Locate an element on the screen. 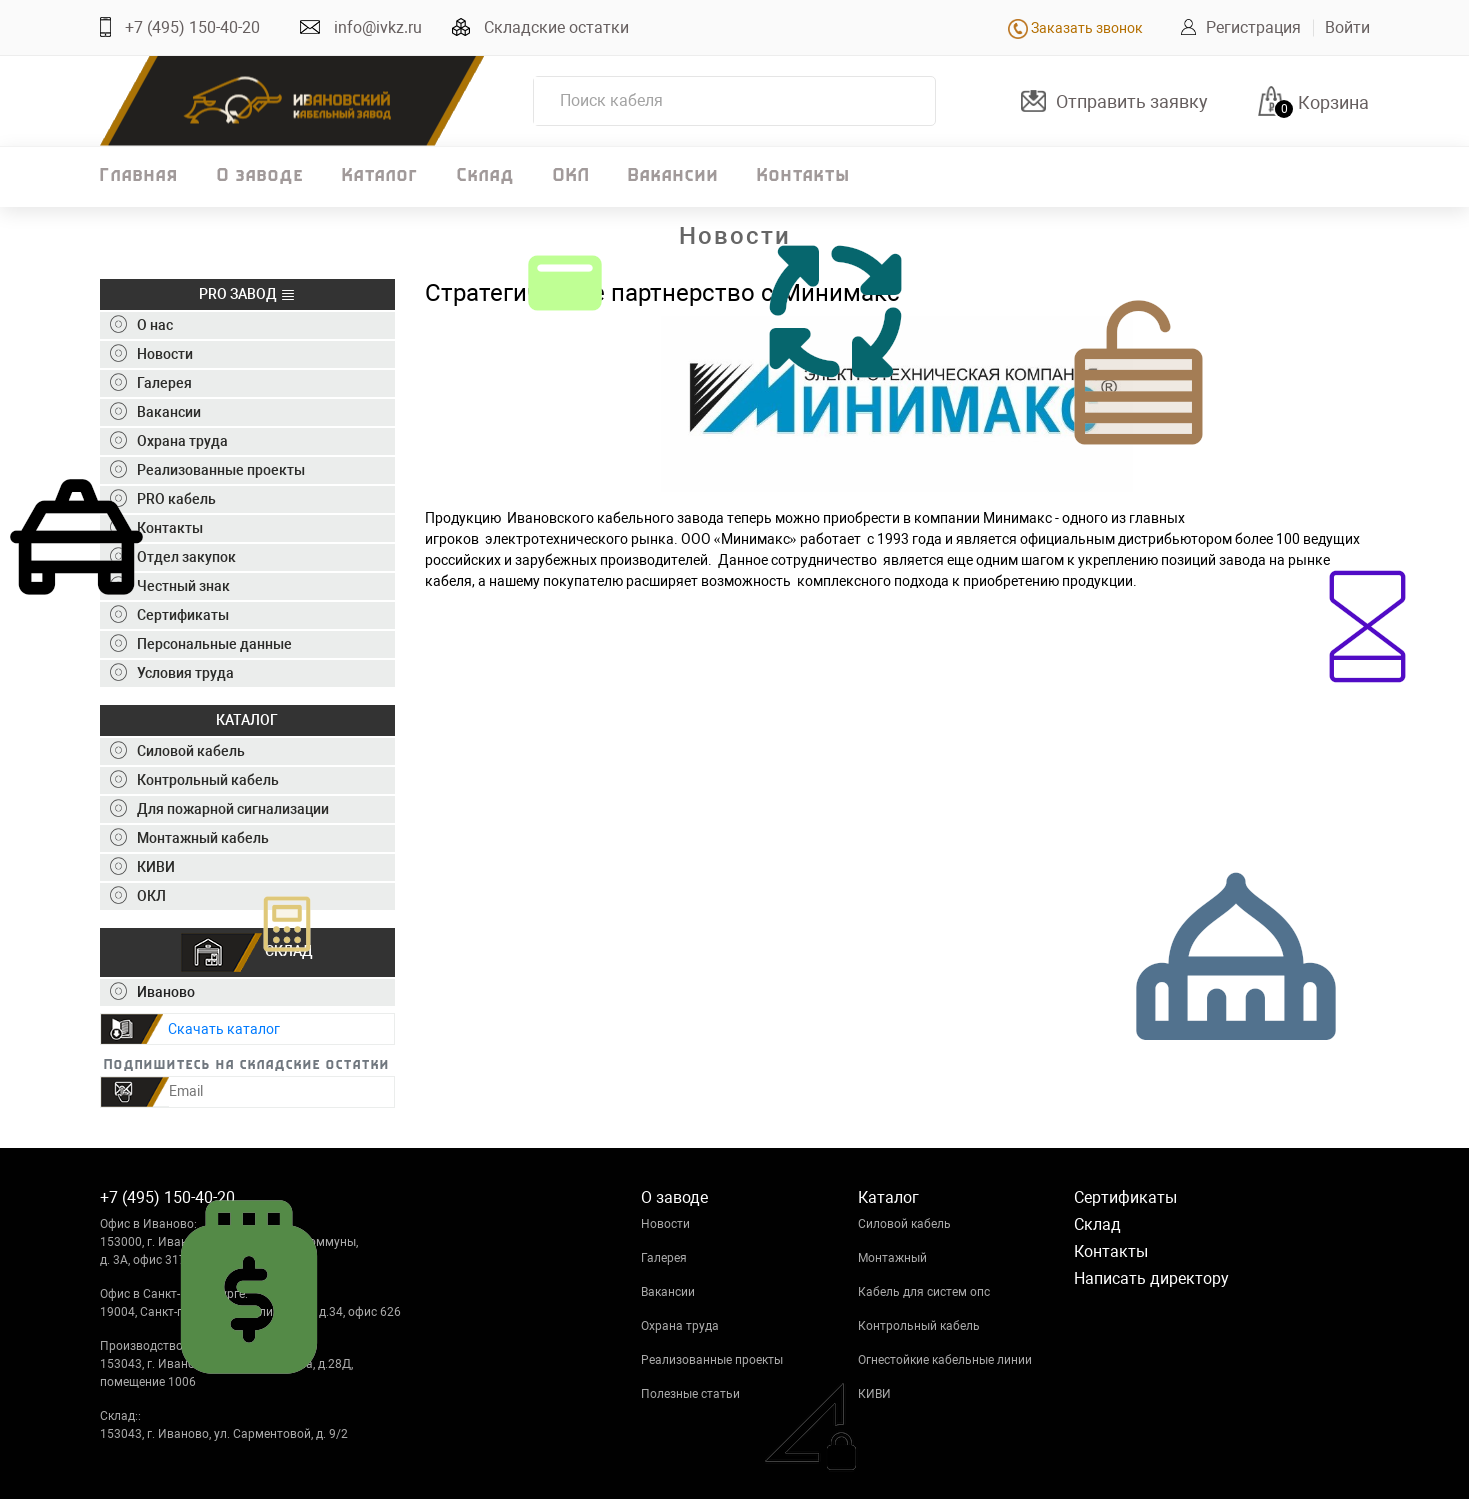 This screenshot has height=1499, width=1469. indicates time is running low is located at coordinates (1367, 626).